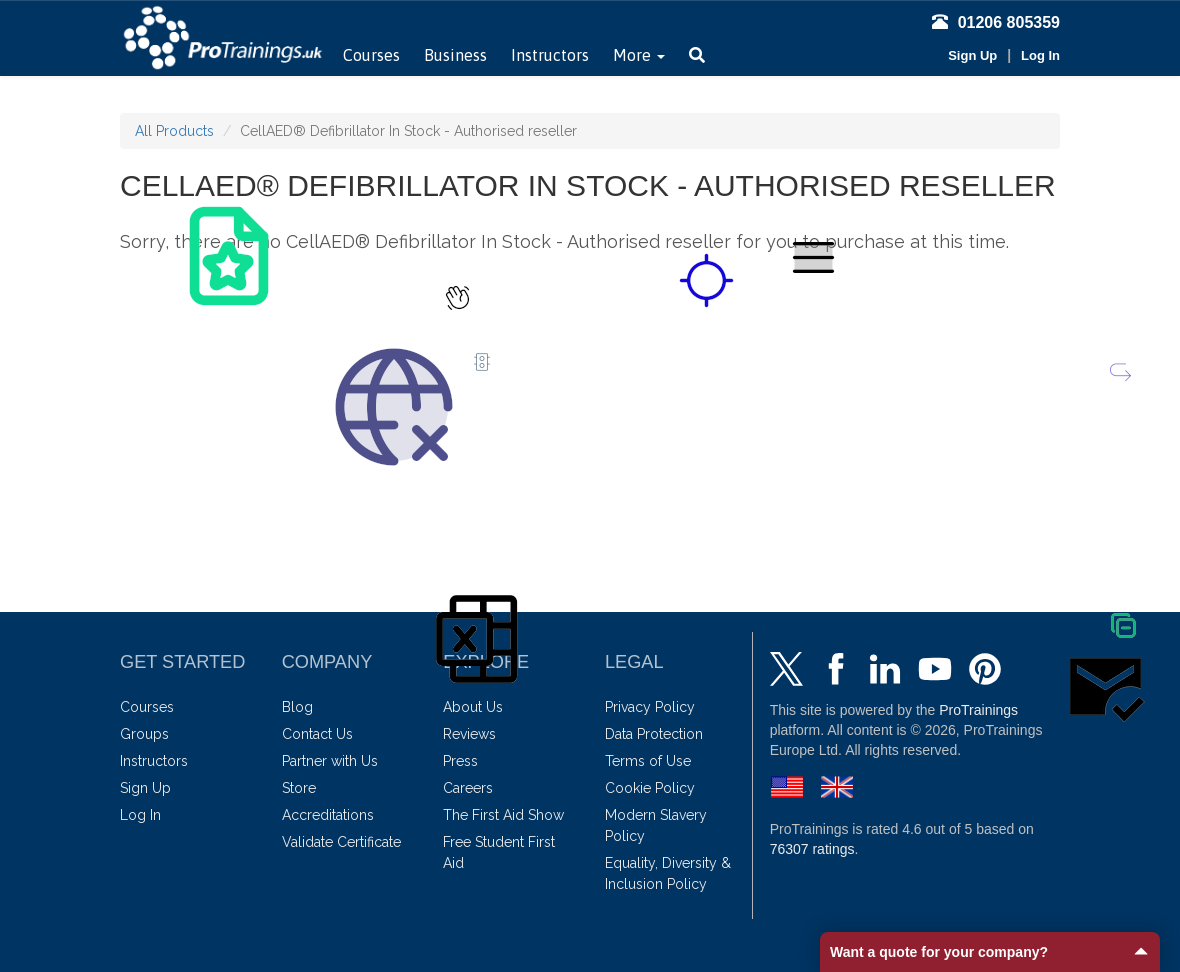 The width and height of the screenshot is (1180, 972). What do you see at coordinates (394, 407) in the screenshot?
I see `disable internet or web access` at bounding box center [394, 407].